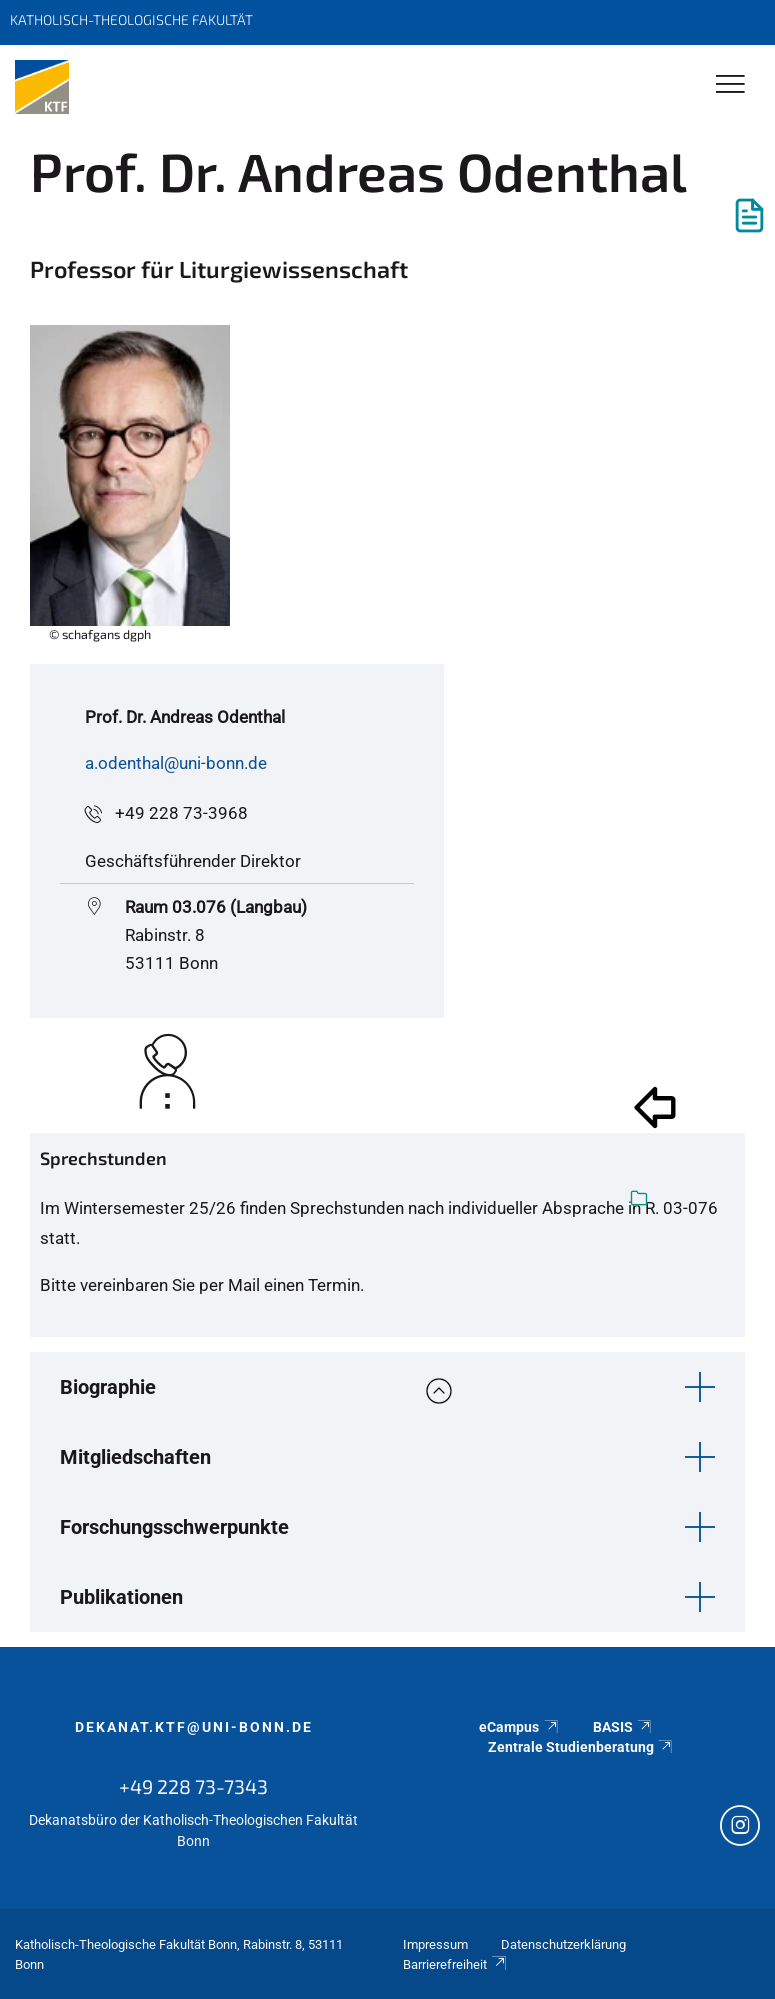  Describe the element at coordinates (656, 1107) in the screenshot. I see `go back to the previous screen` at that location.